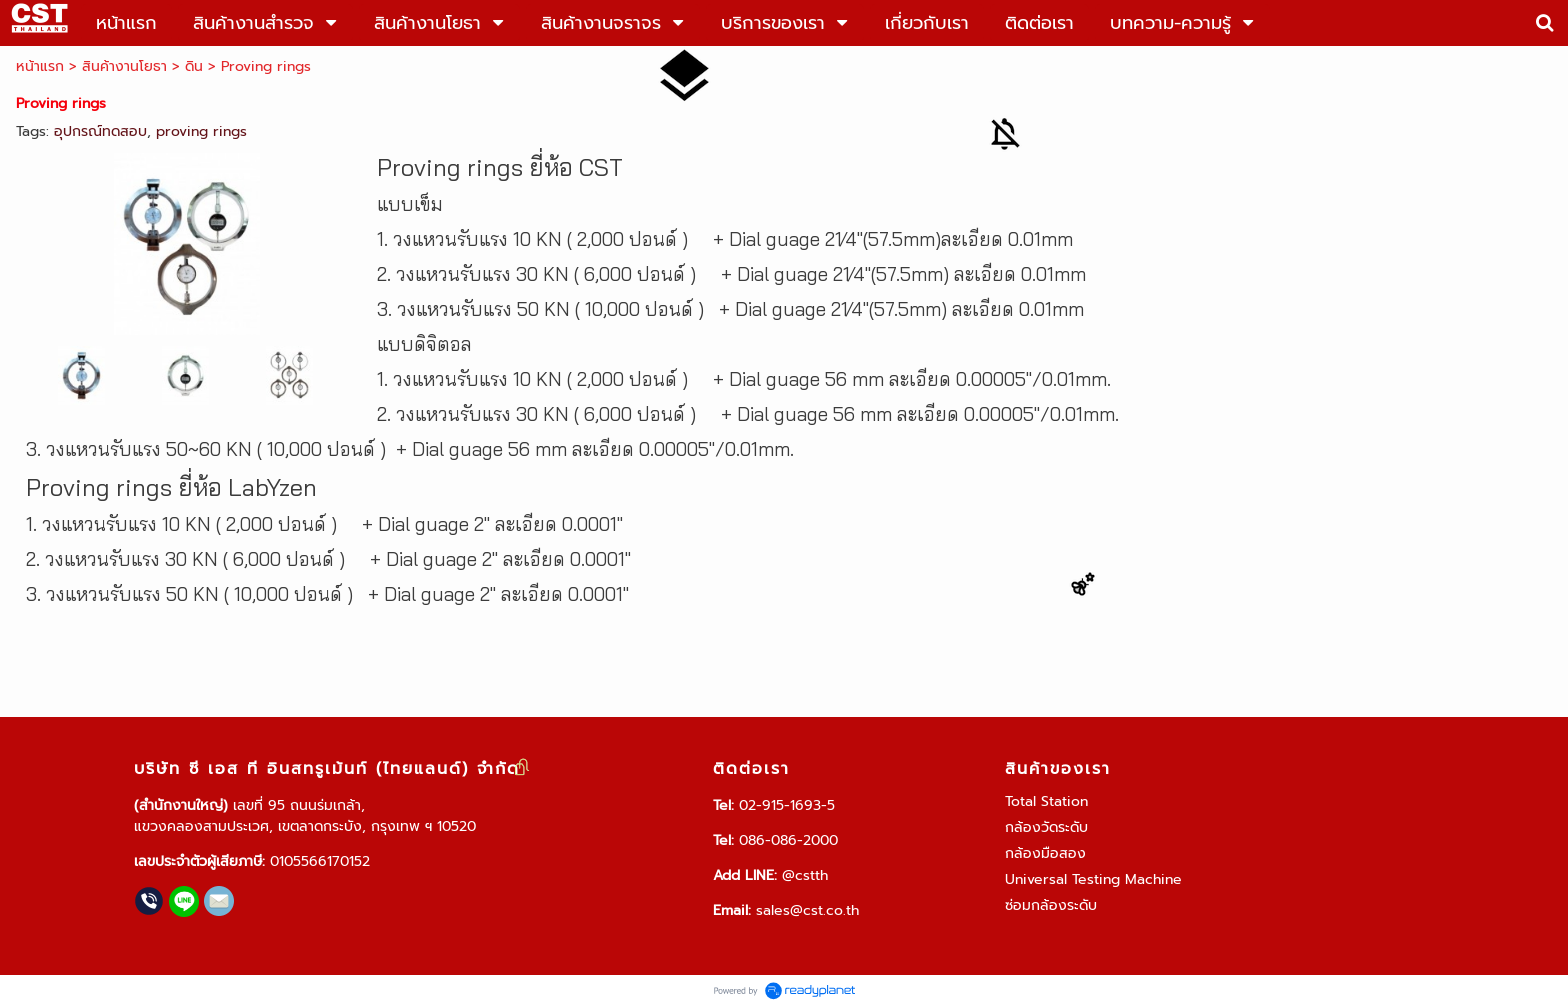 Image resolution: width=1568 pixels, height=1007 pixels. What do you see at coordinates (1083, 584) in the screenshot?
I see `access nature or outdoor-themed emoji` at bounding box center [1083, 584].